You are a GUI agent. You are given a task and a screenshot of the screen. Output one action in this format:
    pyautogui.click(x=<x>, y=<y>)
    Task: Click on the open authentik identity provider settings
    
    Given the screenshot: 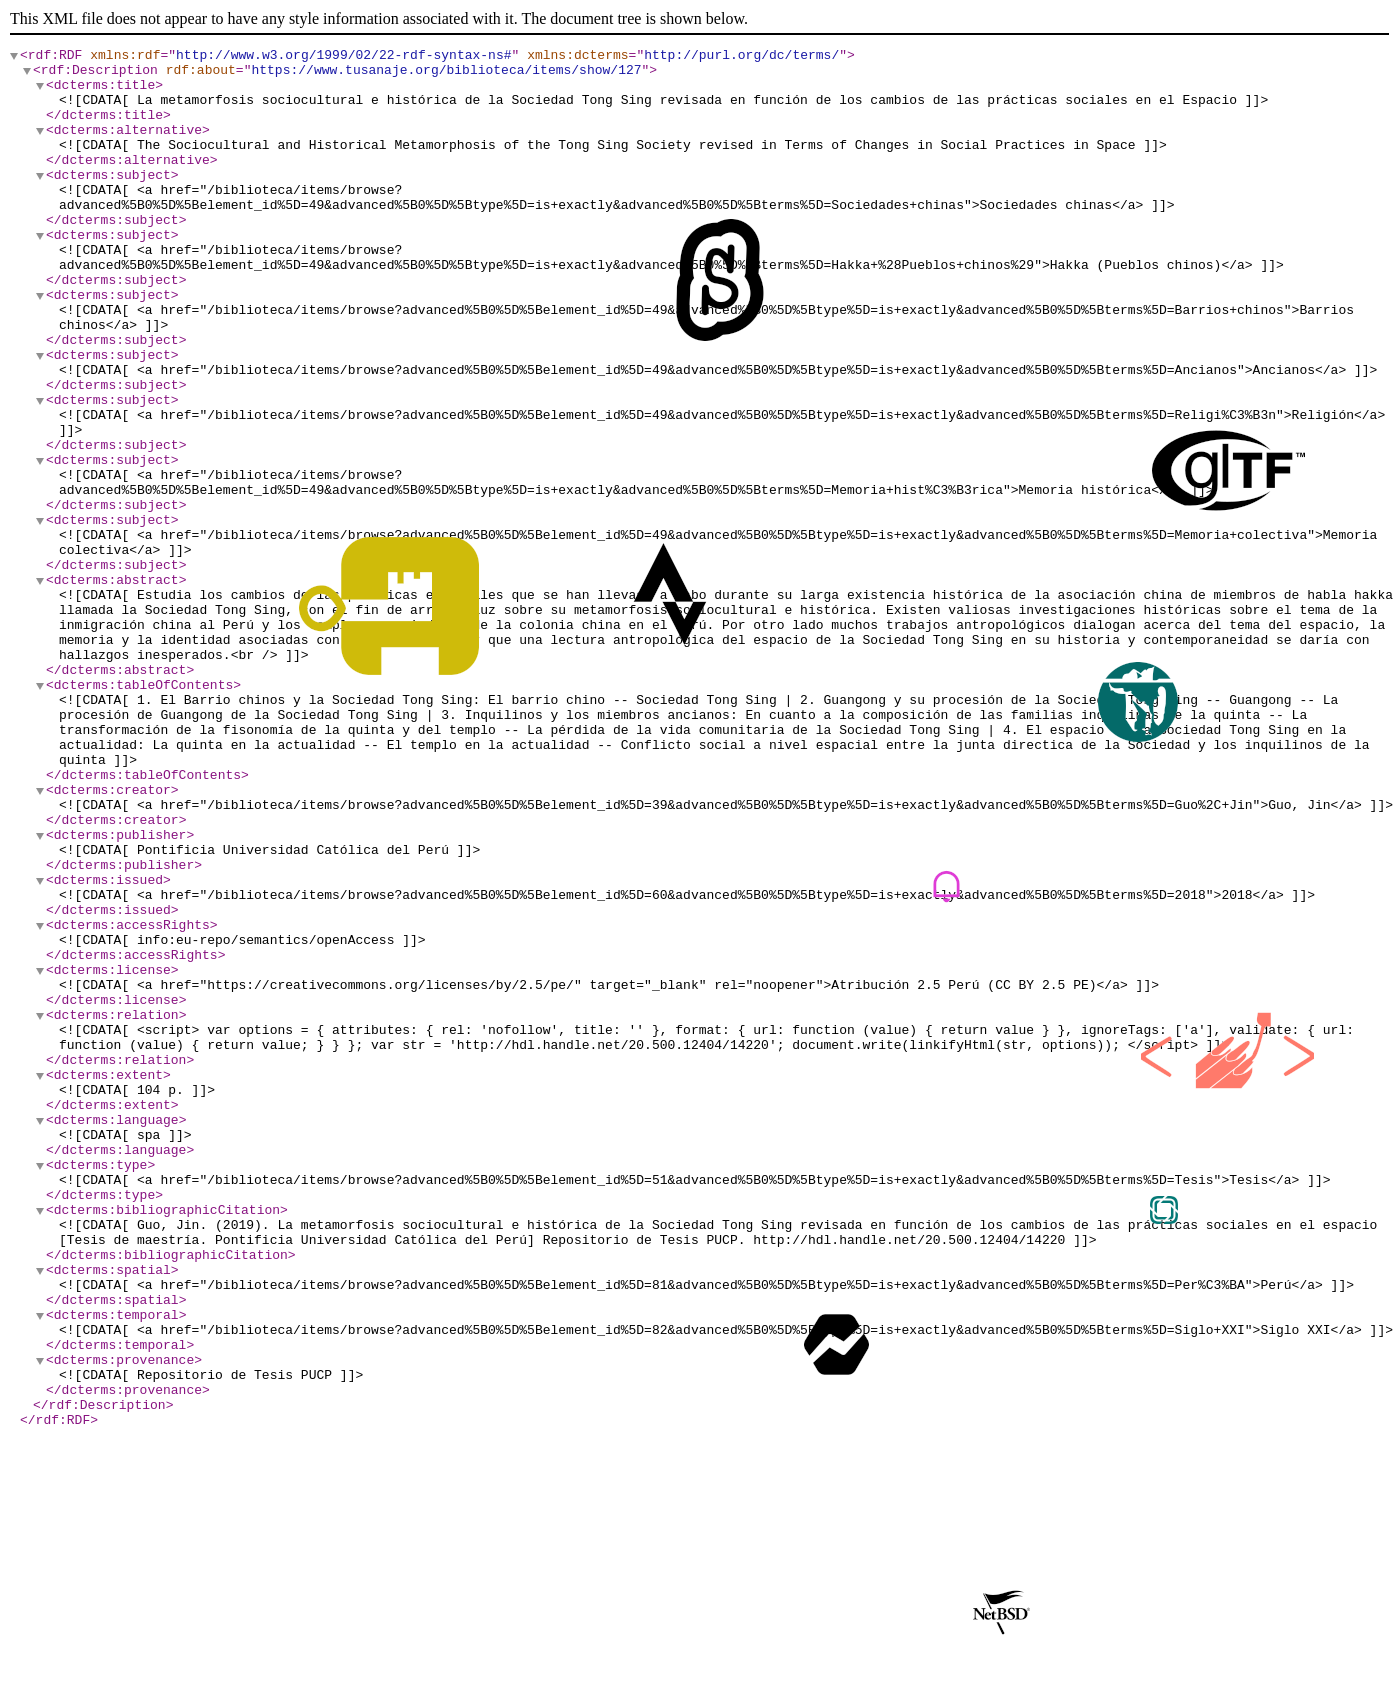 What is the action you would take?
    pyautogui.click(x=389, y=606)
    